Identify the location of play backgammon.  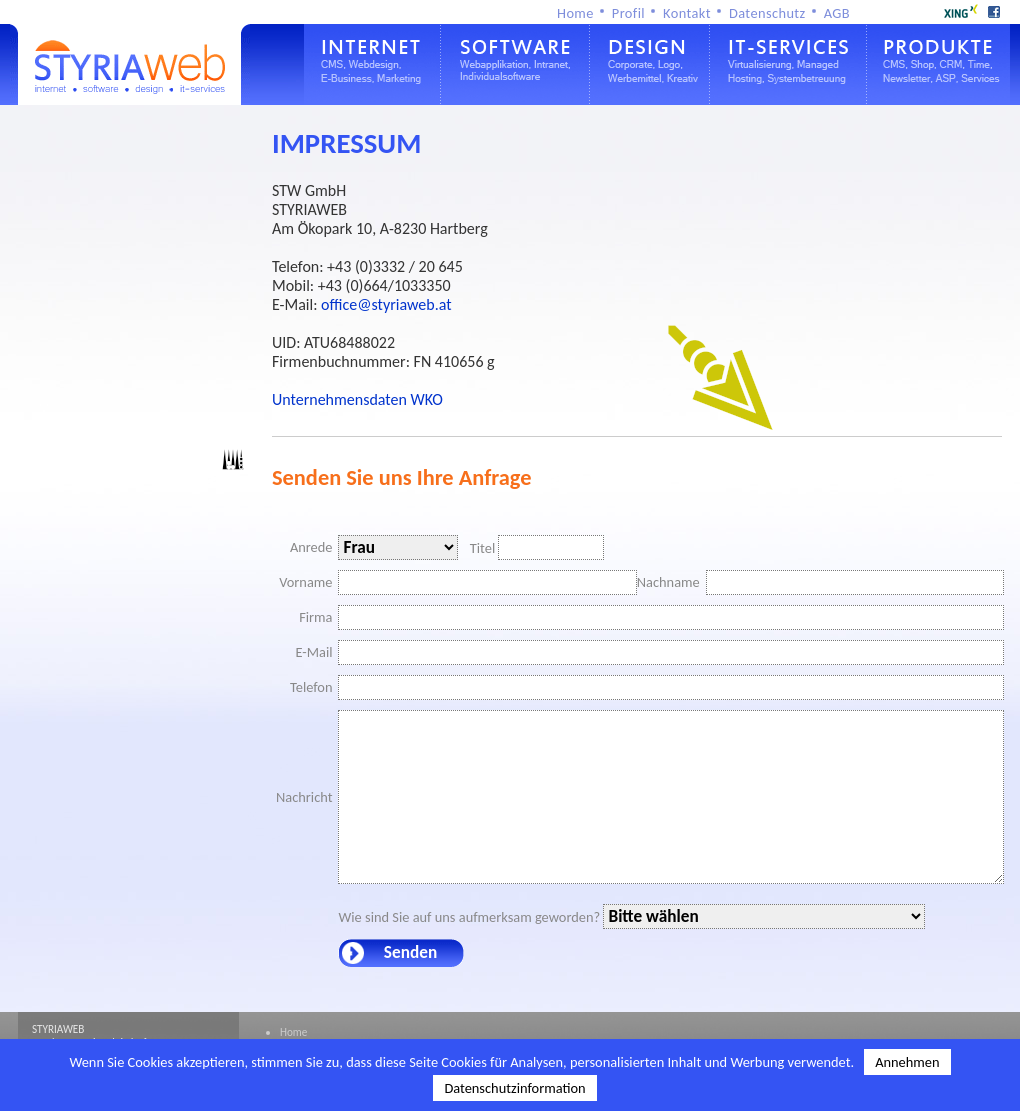
(233, 459).